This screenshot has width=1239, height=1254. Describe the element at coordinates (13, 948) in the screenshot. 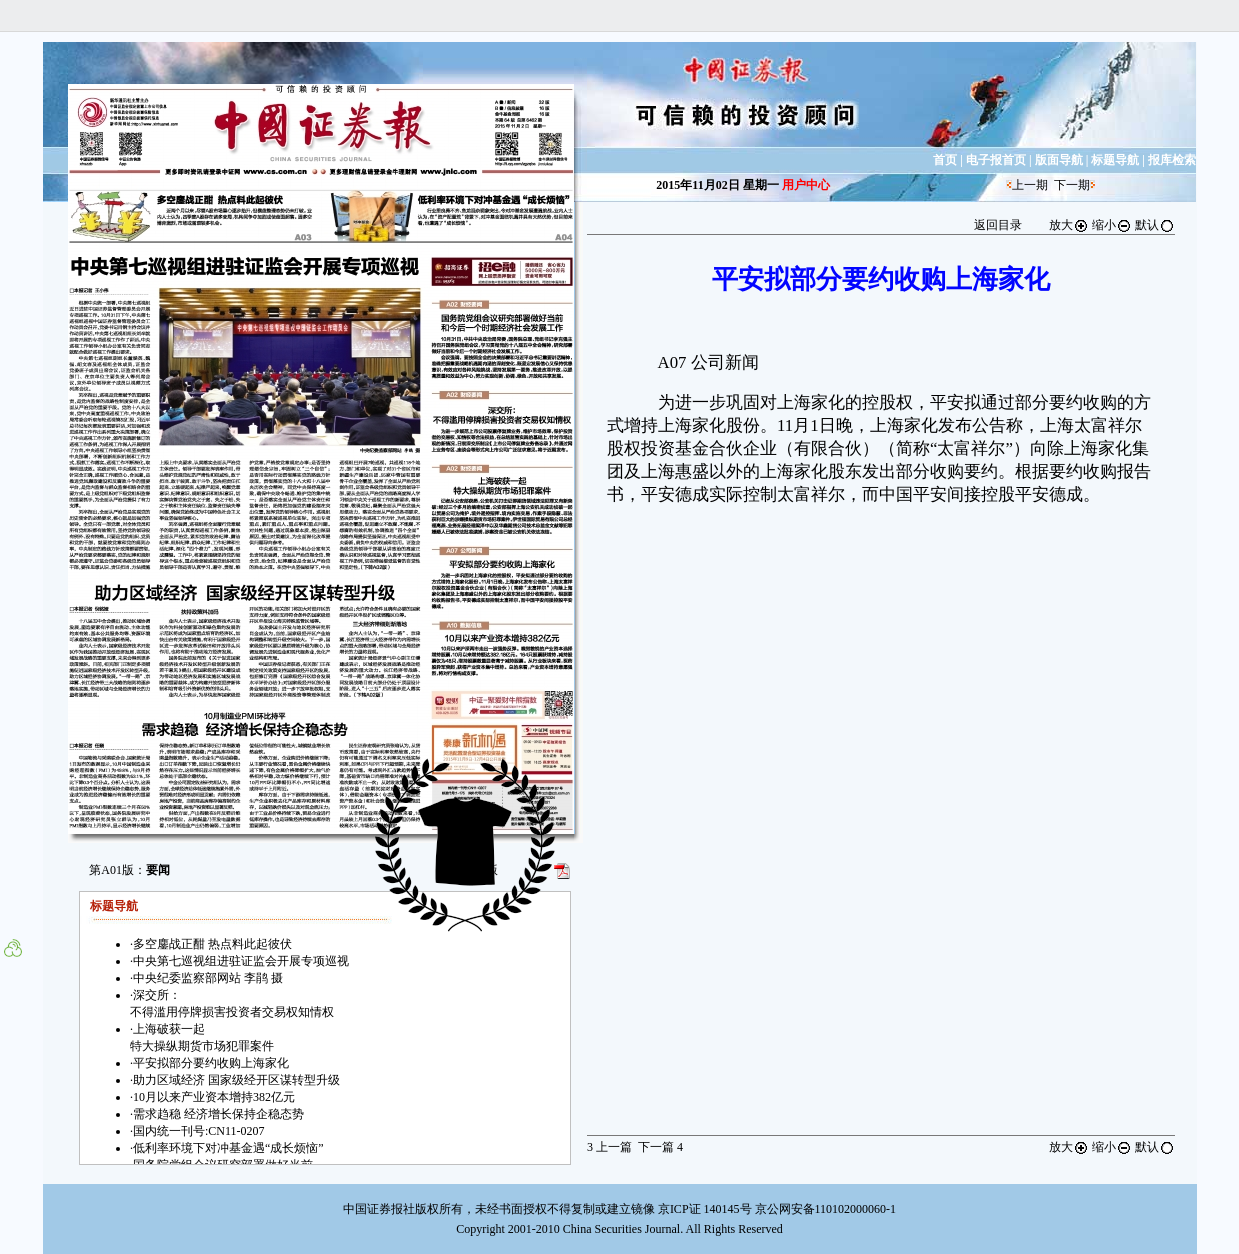

I see `sonarqube cloud logo` at that location.